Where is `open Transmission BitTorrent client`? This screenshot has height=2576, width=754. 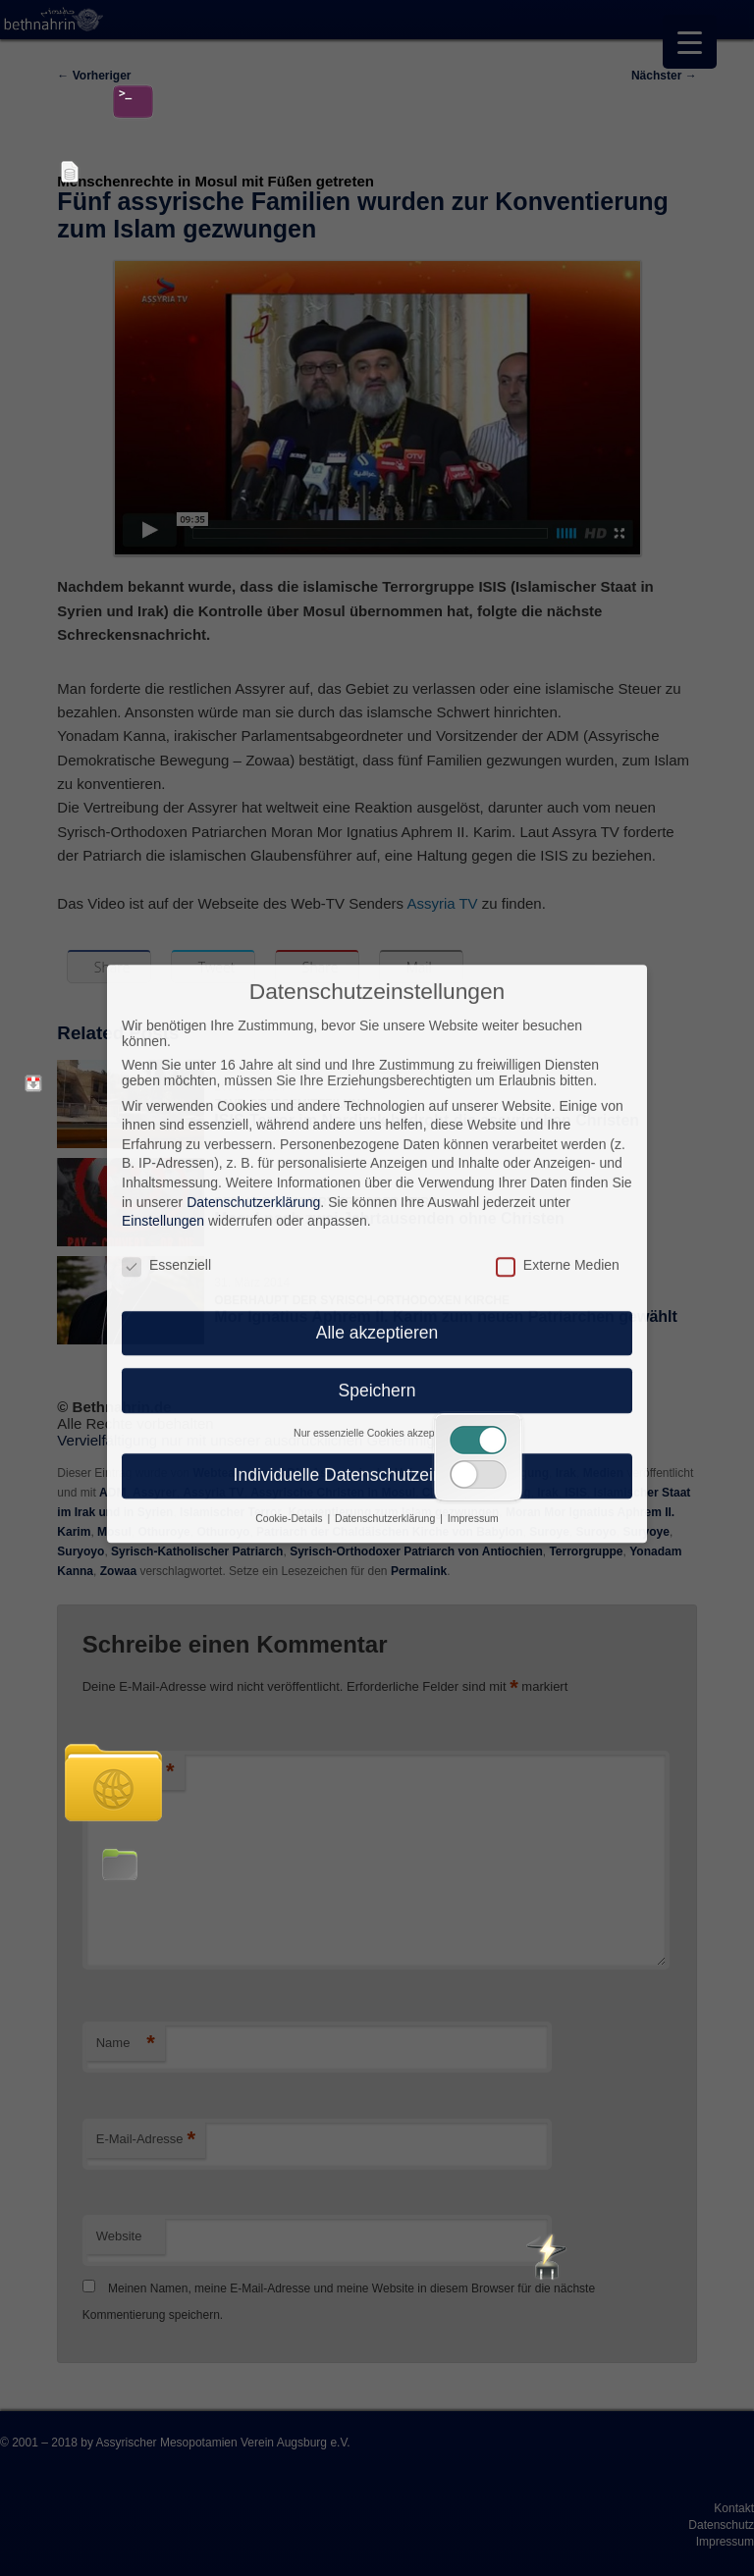
open Transmission BitTorrent client is located at coordinates (33, 1083).